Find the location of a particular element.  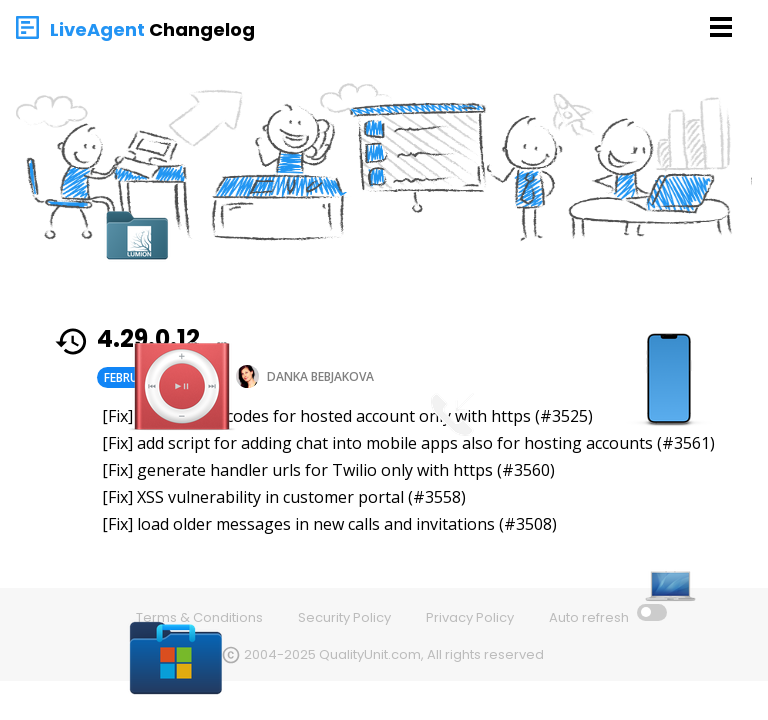

open microsoft store downloads folder is located at coordinates (175, 660).